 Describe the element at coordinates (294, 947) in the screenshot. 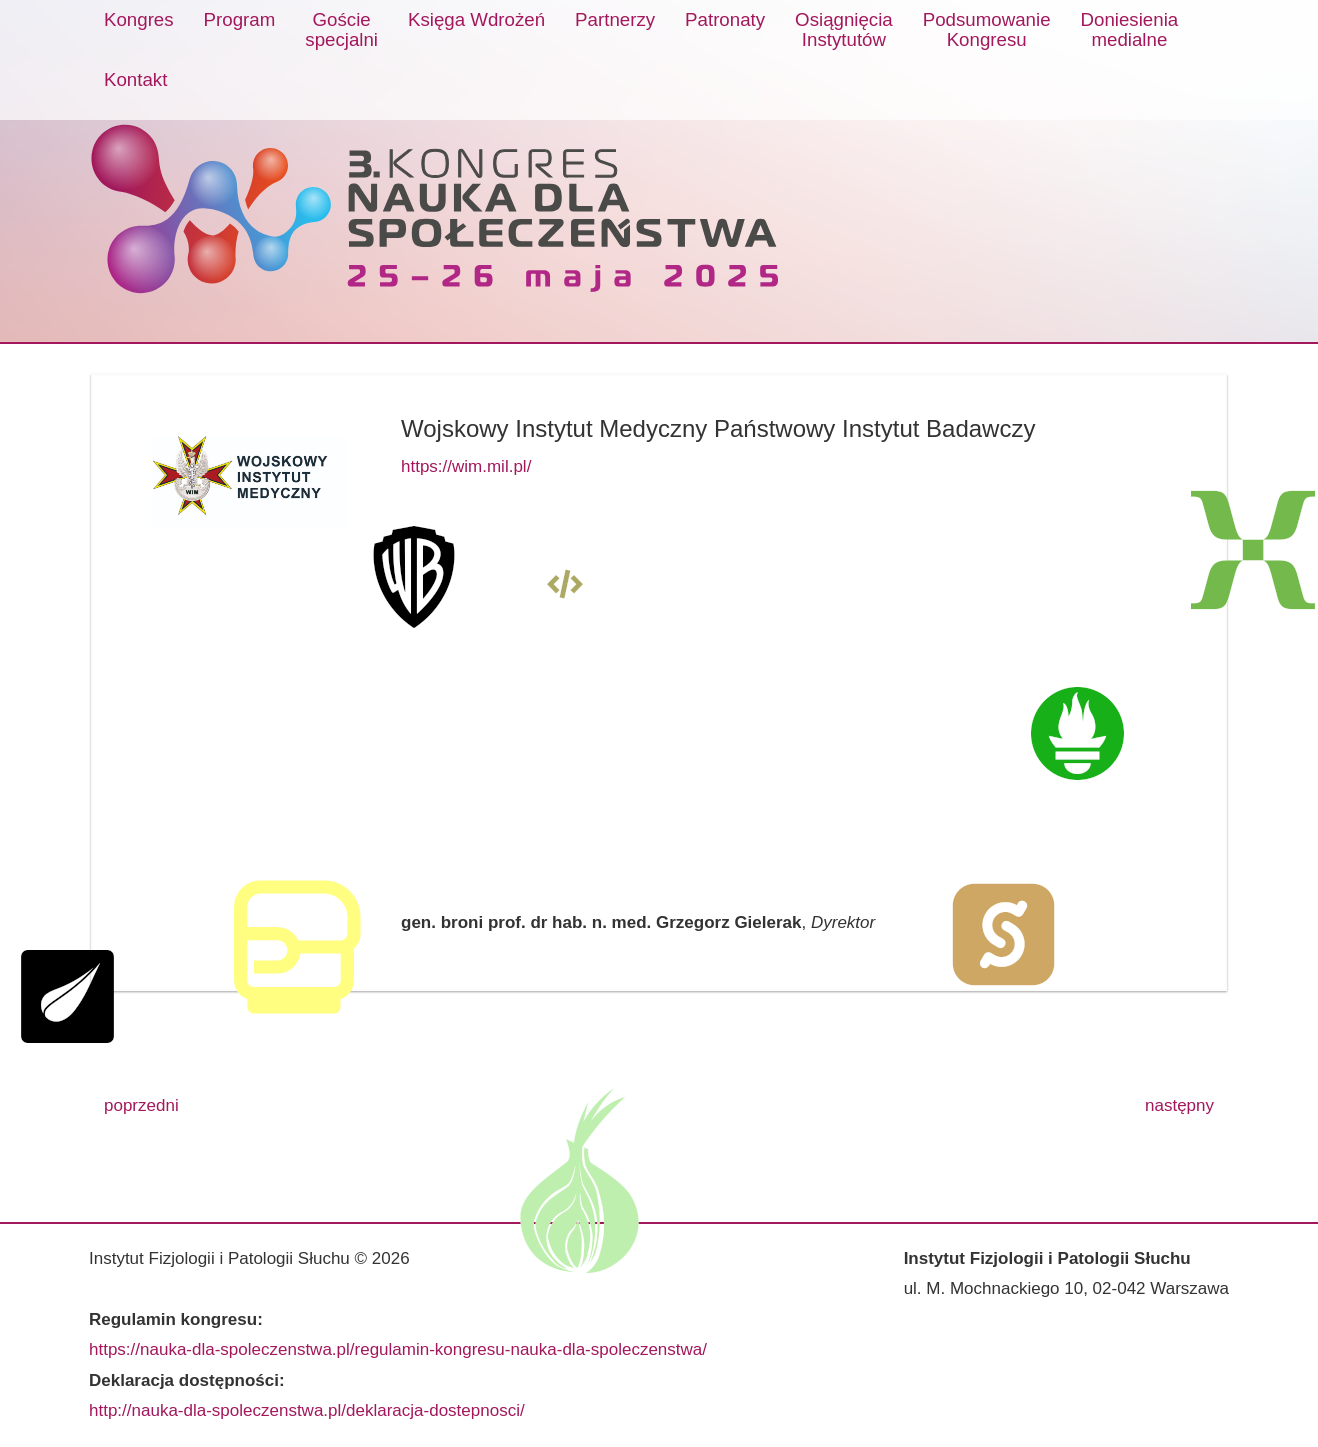

I see `boxing or combat sports category` at that location.